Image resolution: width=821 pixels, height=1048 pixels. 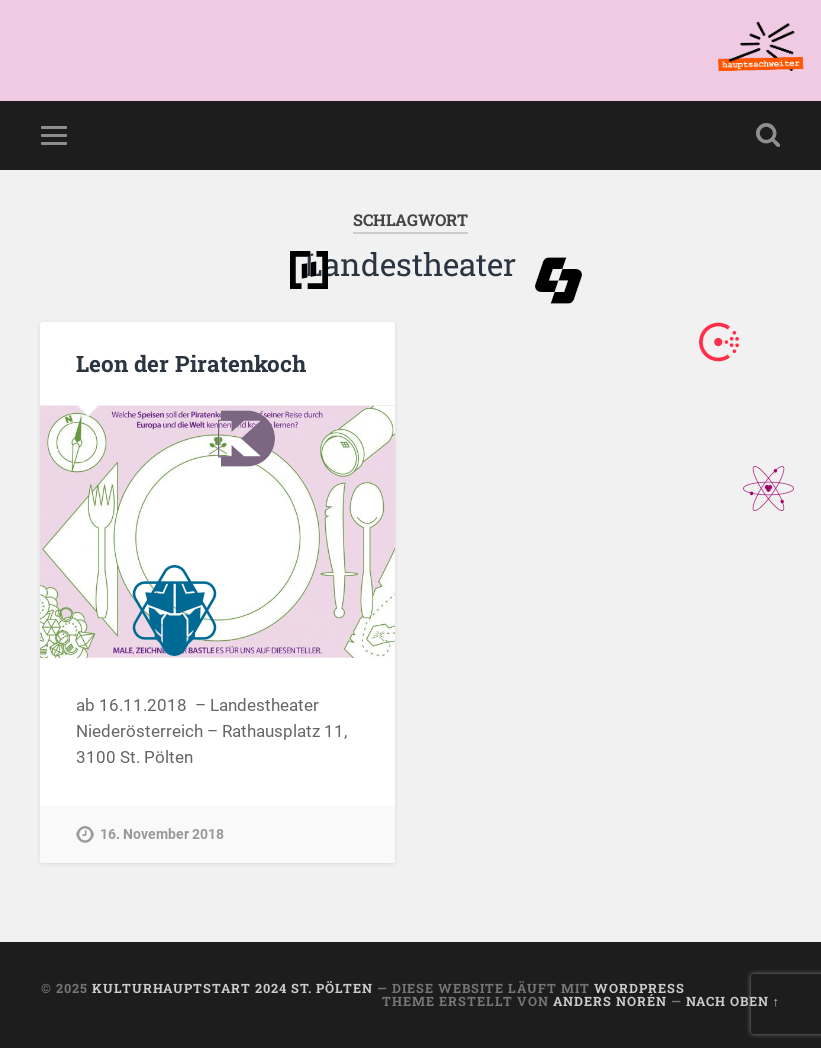 I want to click on visit primereact component library website, so click(x=174, y=610).